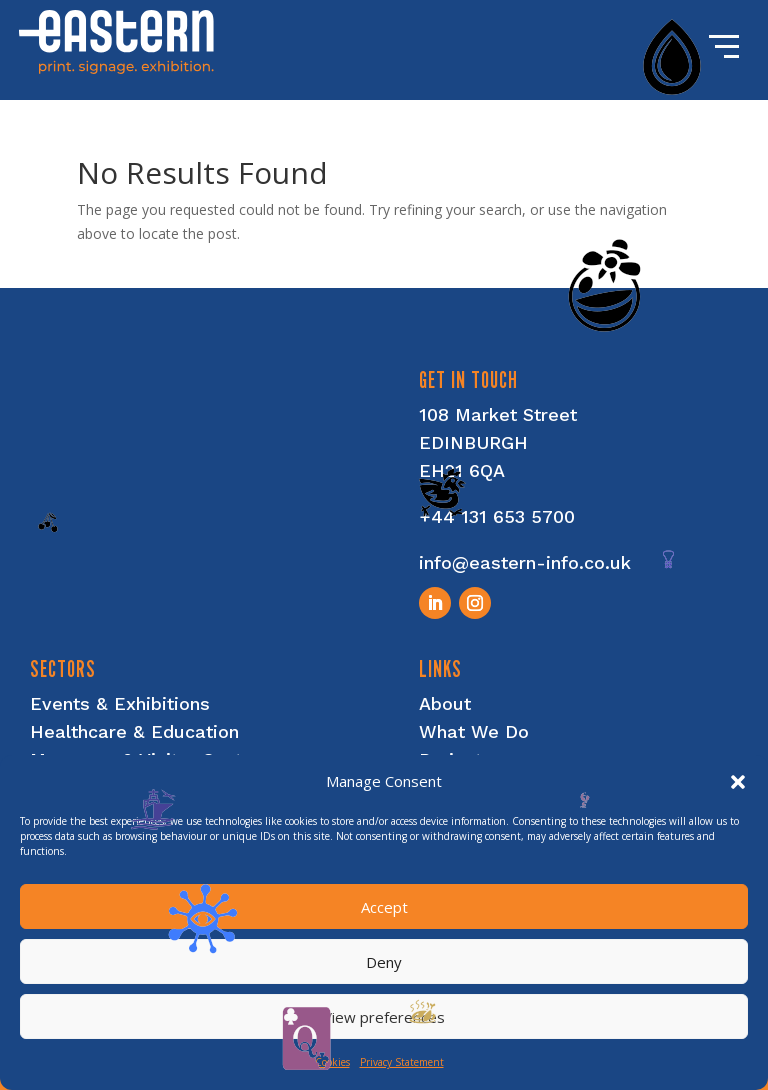 This screenshot has width=768, height=1090. Describe the element at coordinates (48, 522) in the screenshot. I see `indicates bonus or reward in a game` at that location.